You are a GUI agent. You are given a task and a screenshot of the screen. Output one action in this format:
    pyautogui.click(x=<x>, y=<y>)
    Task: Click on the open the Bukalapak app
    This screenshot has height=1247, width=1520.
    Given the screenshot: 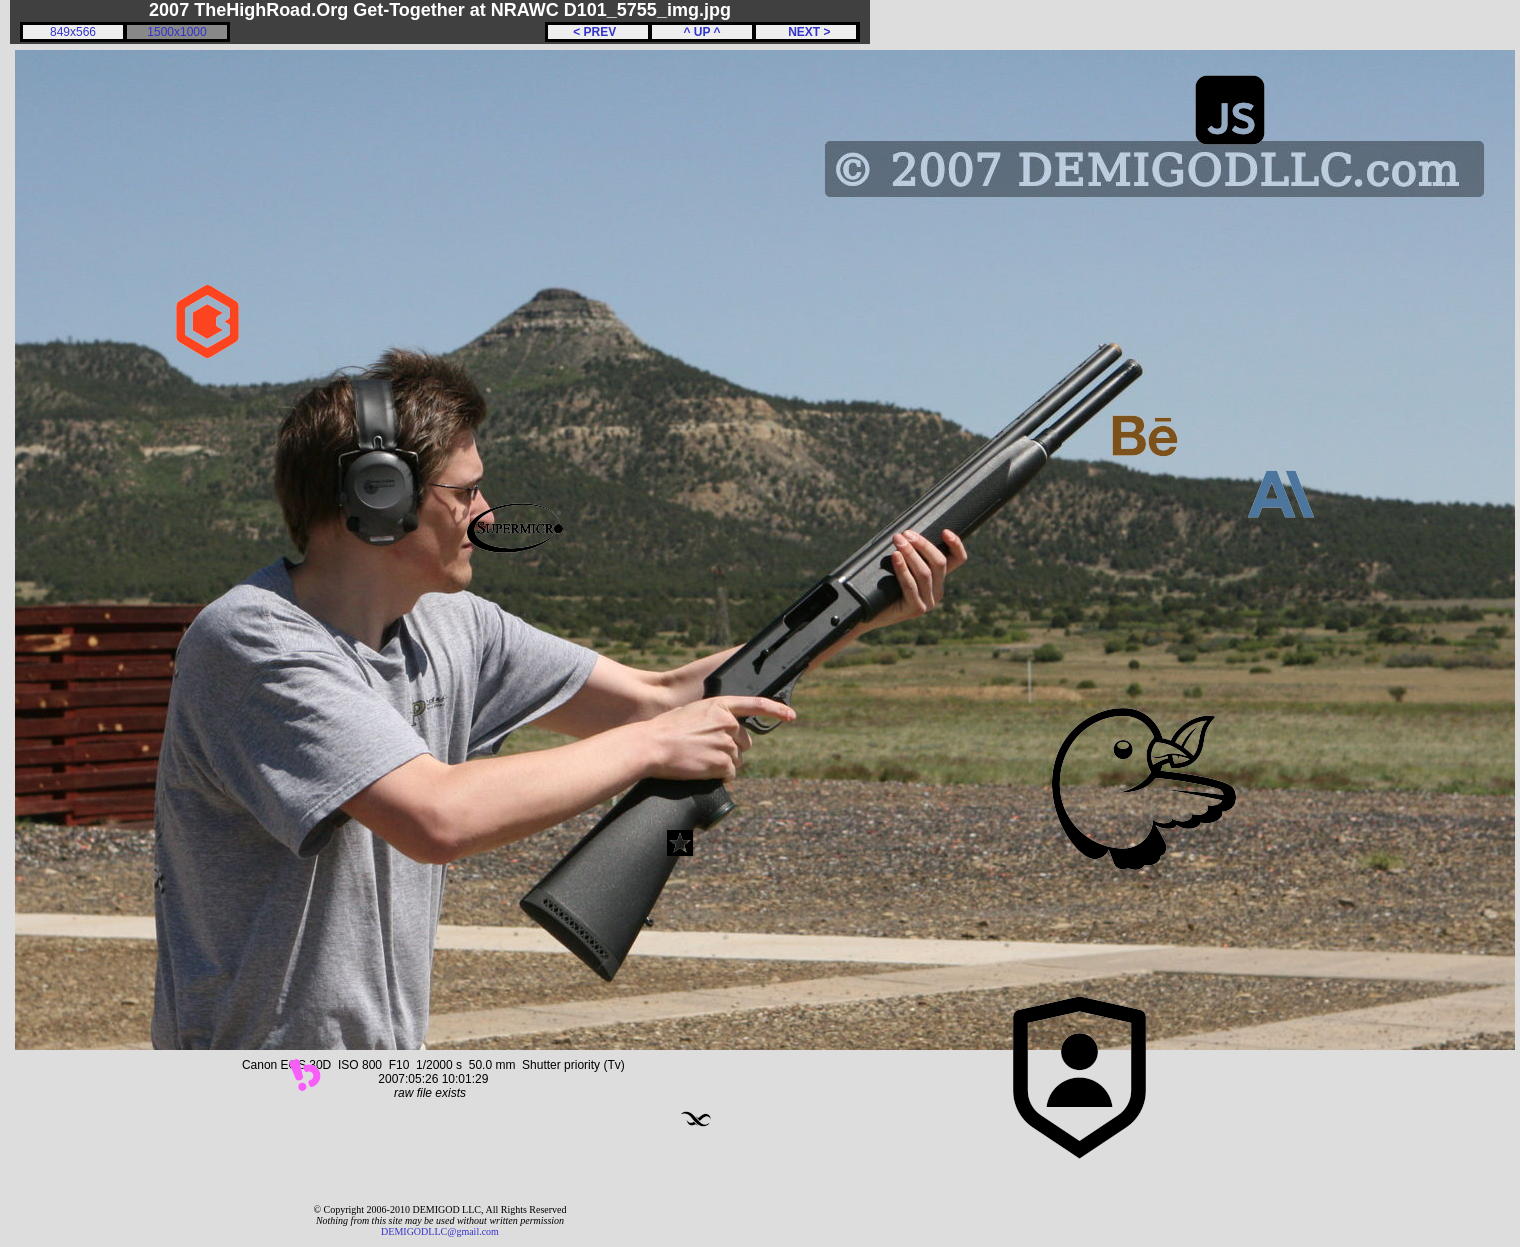 What is the action you would take?
    pyautogui.click(x=305, y=1075)
    